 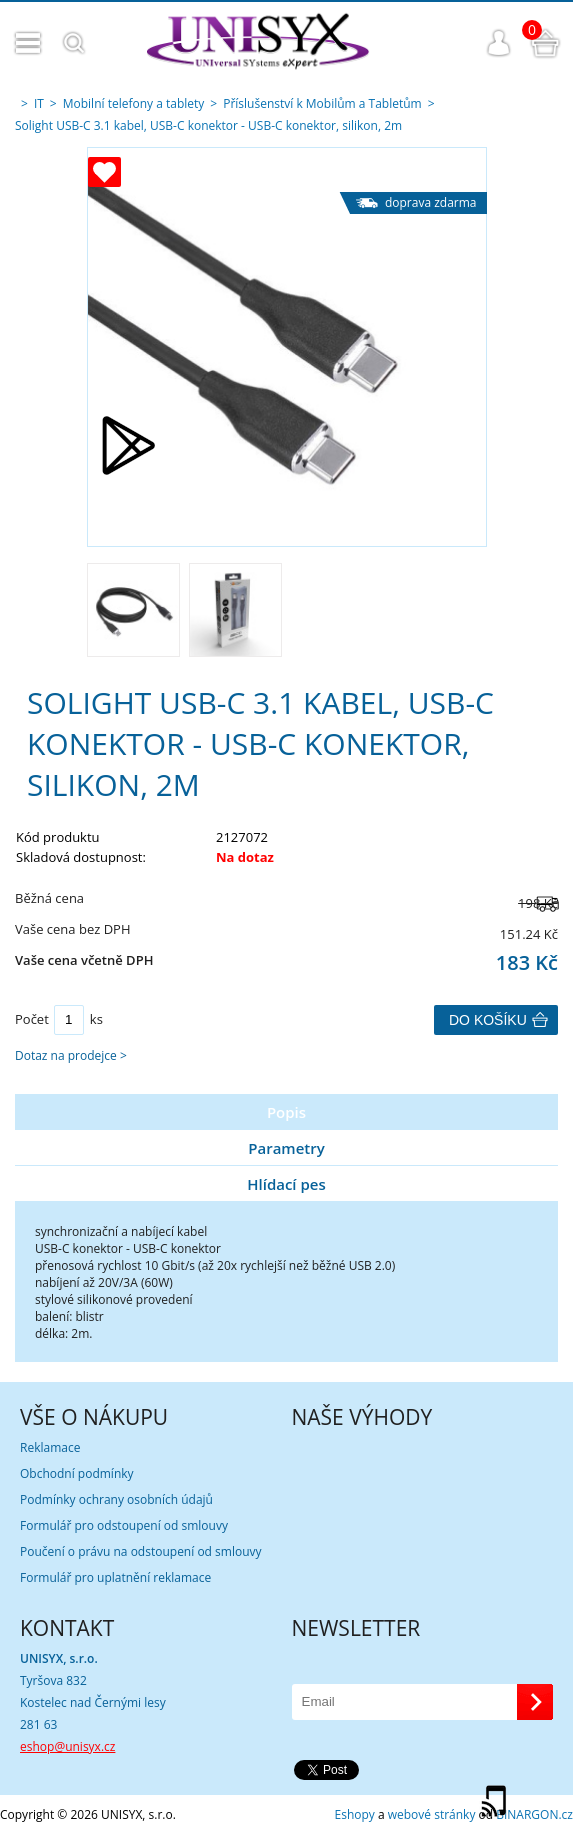 What do you see at coordinates (547, 903) in the screenshot?
I see `track your delivery status` at bounding box center [547, 903].